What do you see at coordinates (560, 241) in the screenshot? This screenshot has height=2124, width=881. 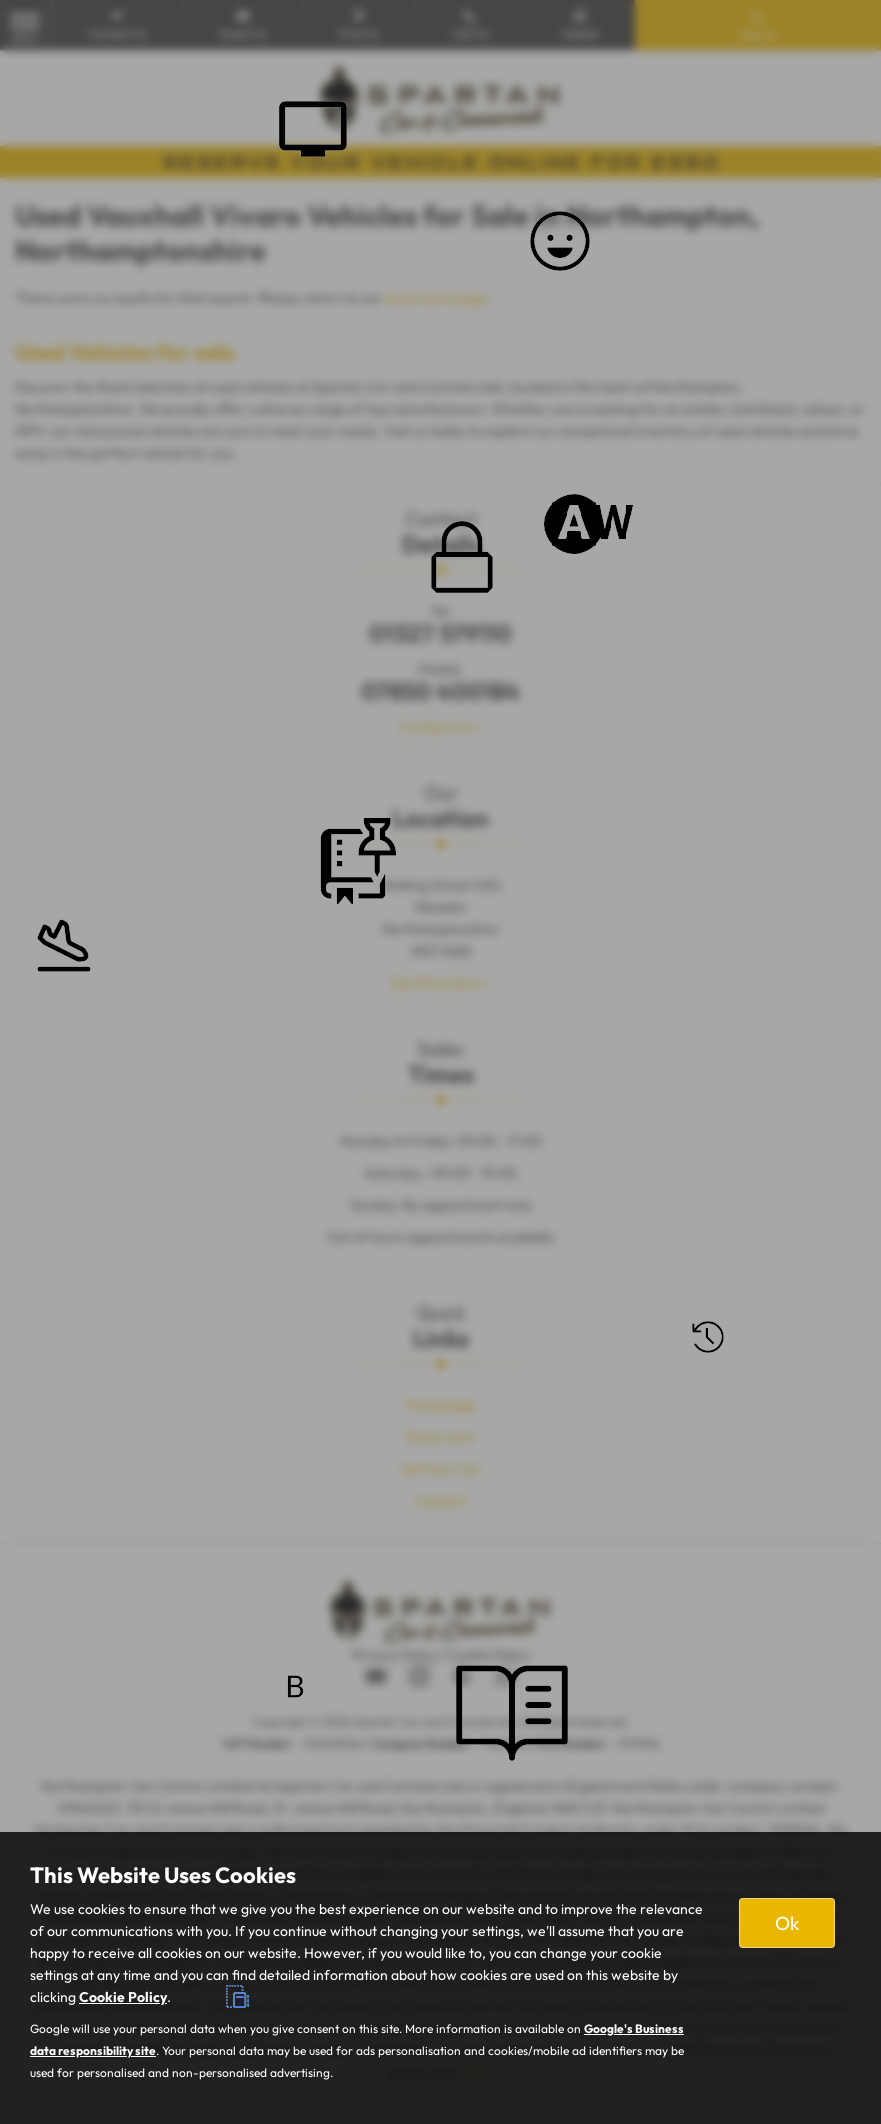 I see `rate your experience positively` at bounding box center [560, 241].